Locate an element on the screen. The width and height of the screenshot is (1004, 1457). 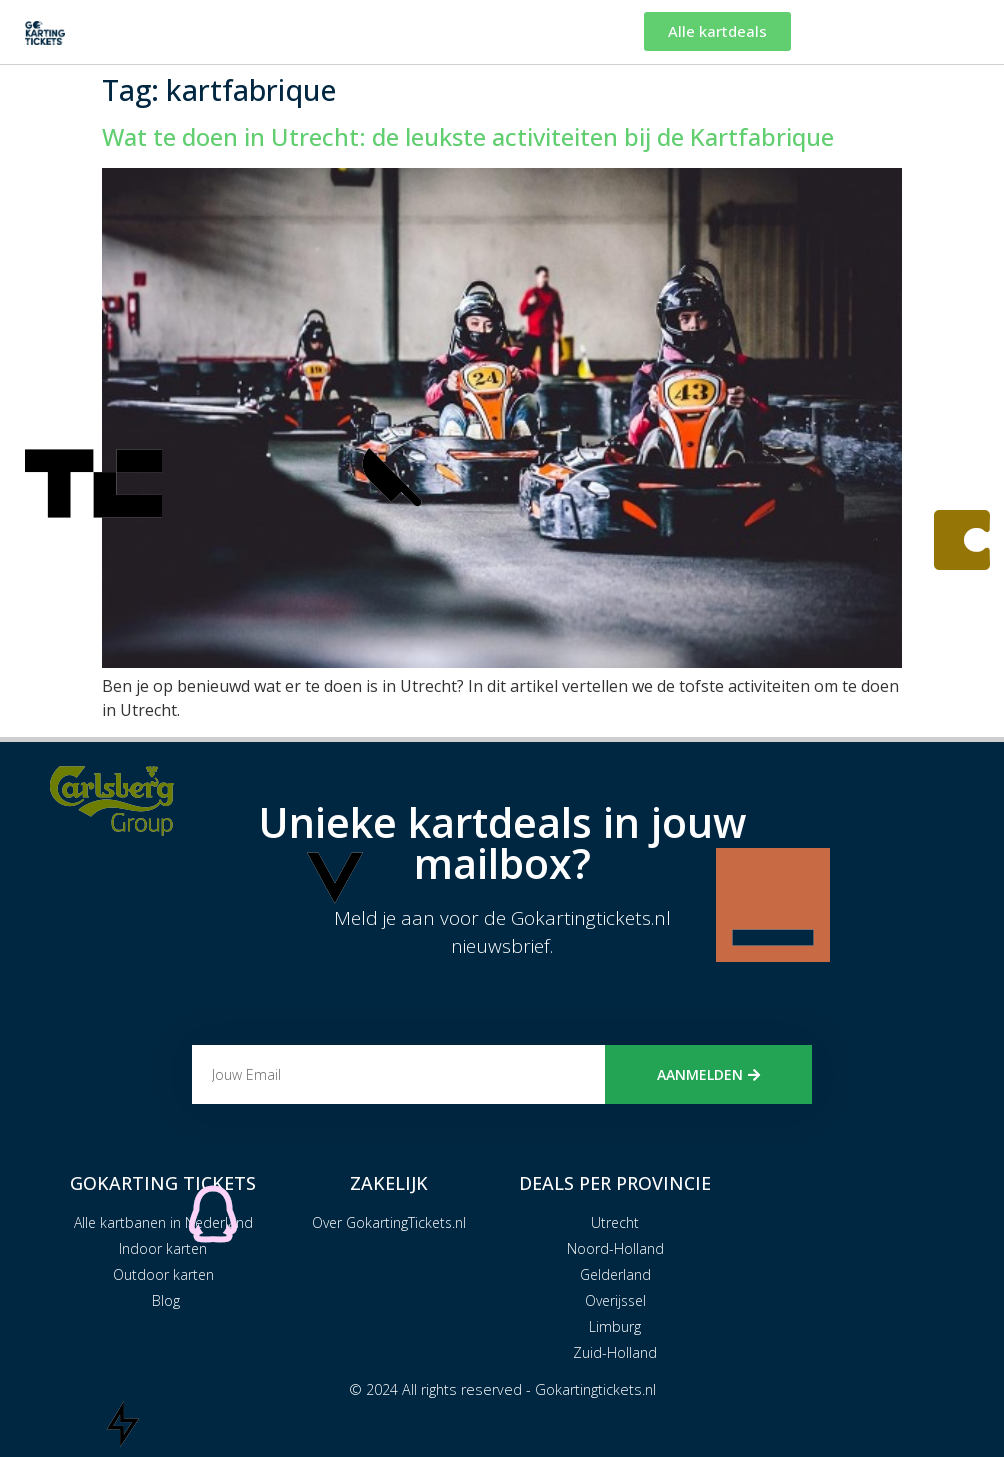
orange telecom company logo is located at coordinates (773, 905).